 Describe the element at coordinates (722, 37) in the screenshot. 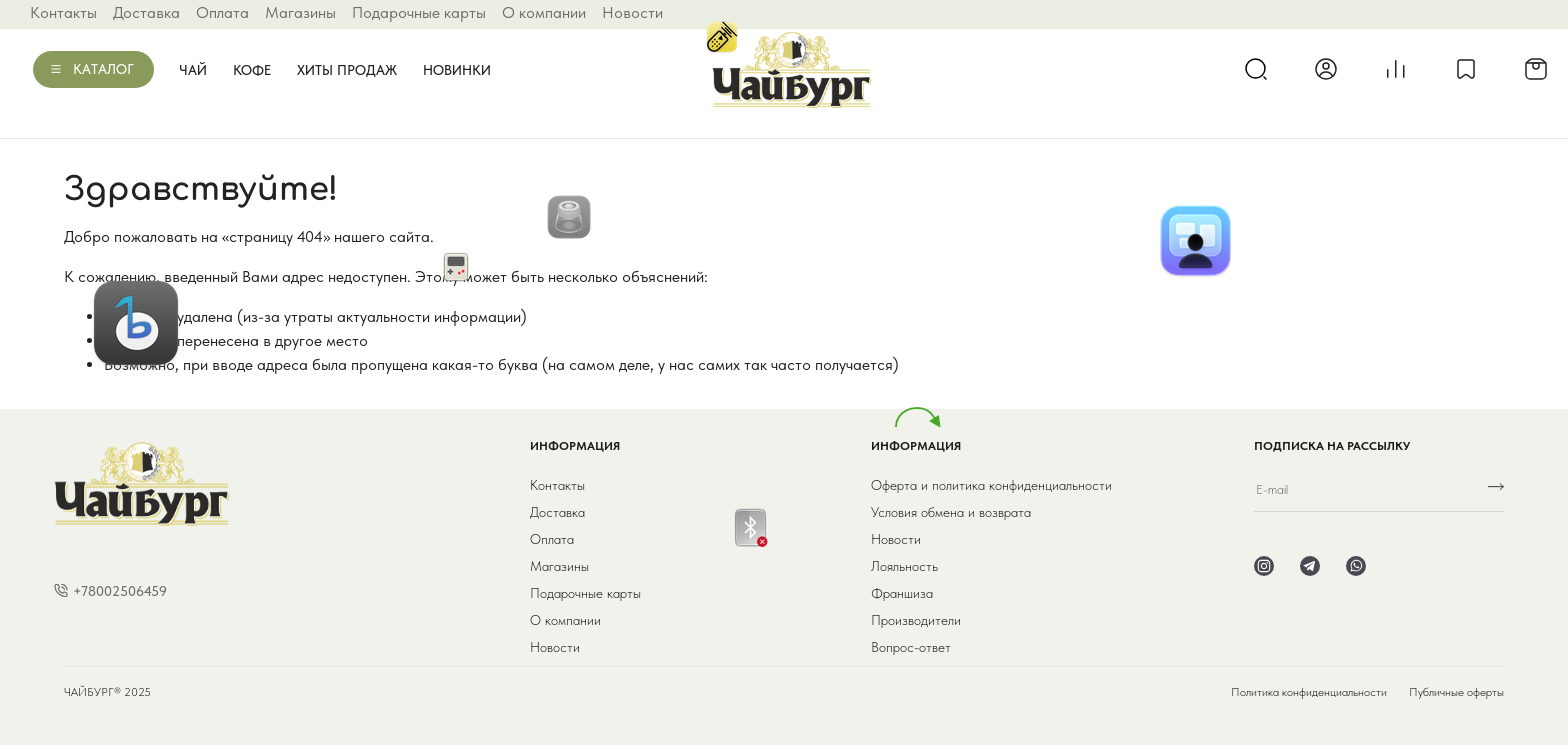

I see `open community remote app` at that location.